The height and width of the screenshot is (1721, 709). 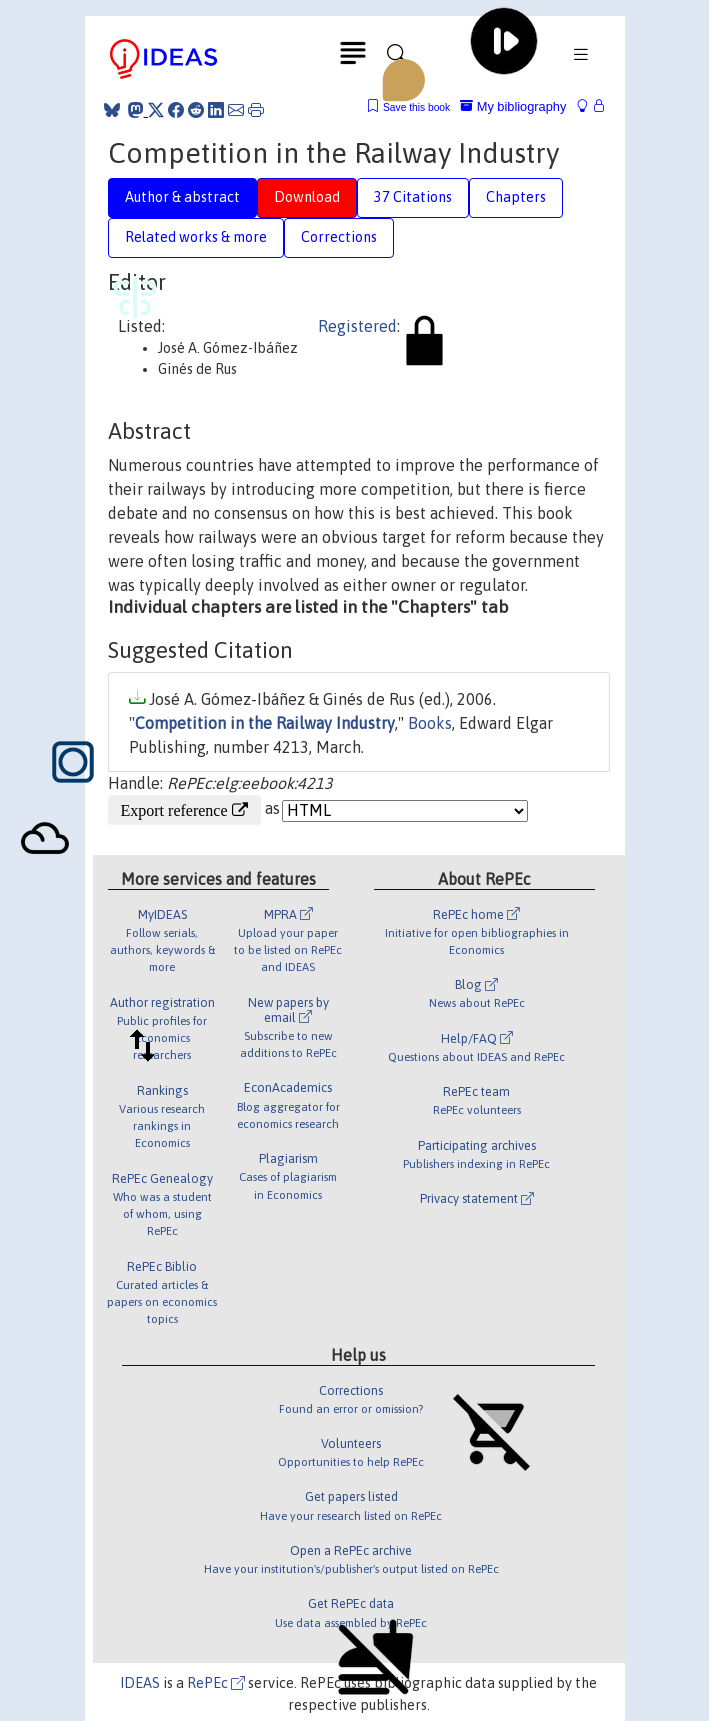 What do you see at coordinates (376, 1657) in the screenshot?
I see `indicates food or eating is not allowed` at bounding box center [376, 1657].